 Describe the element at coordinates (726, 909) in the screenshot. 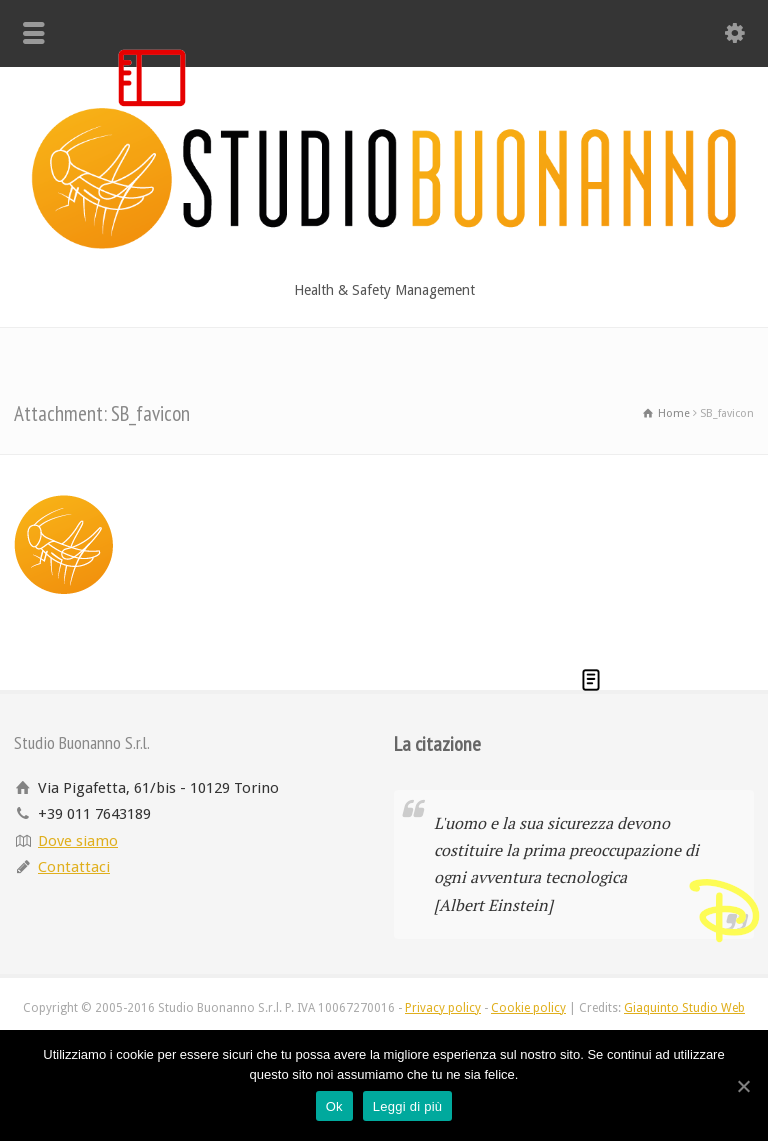

I see `access disney+ streaming service` at that location.